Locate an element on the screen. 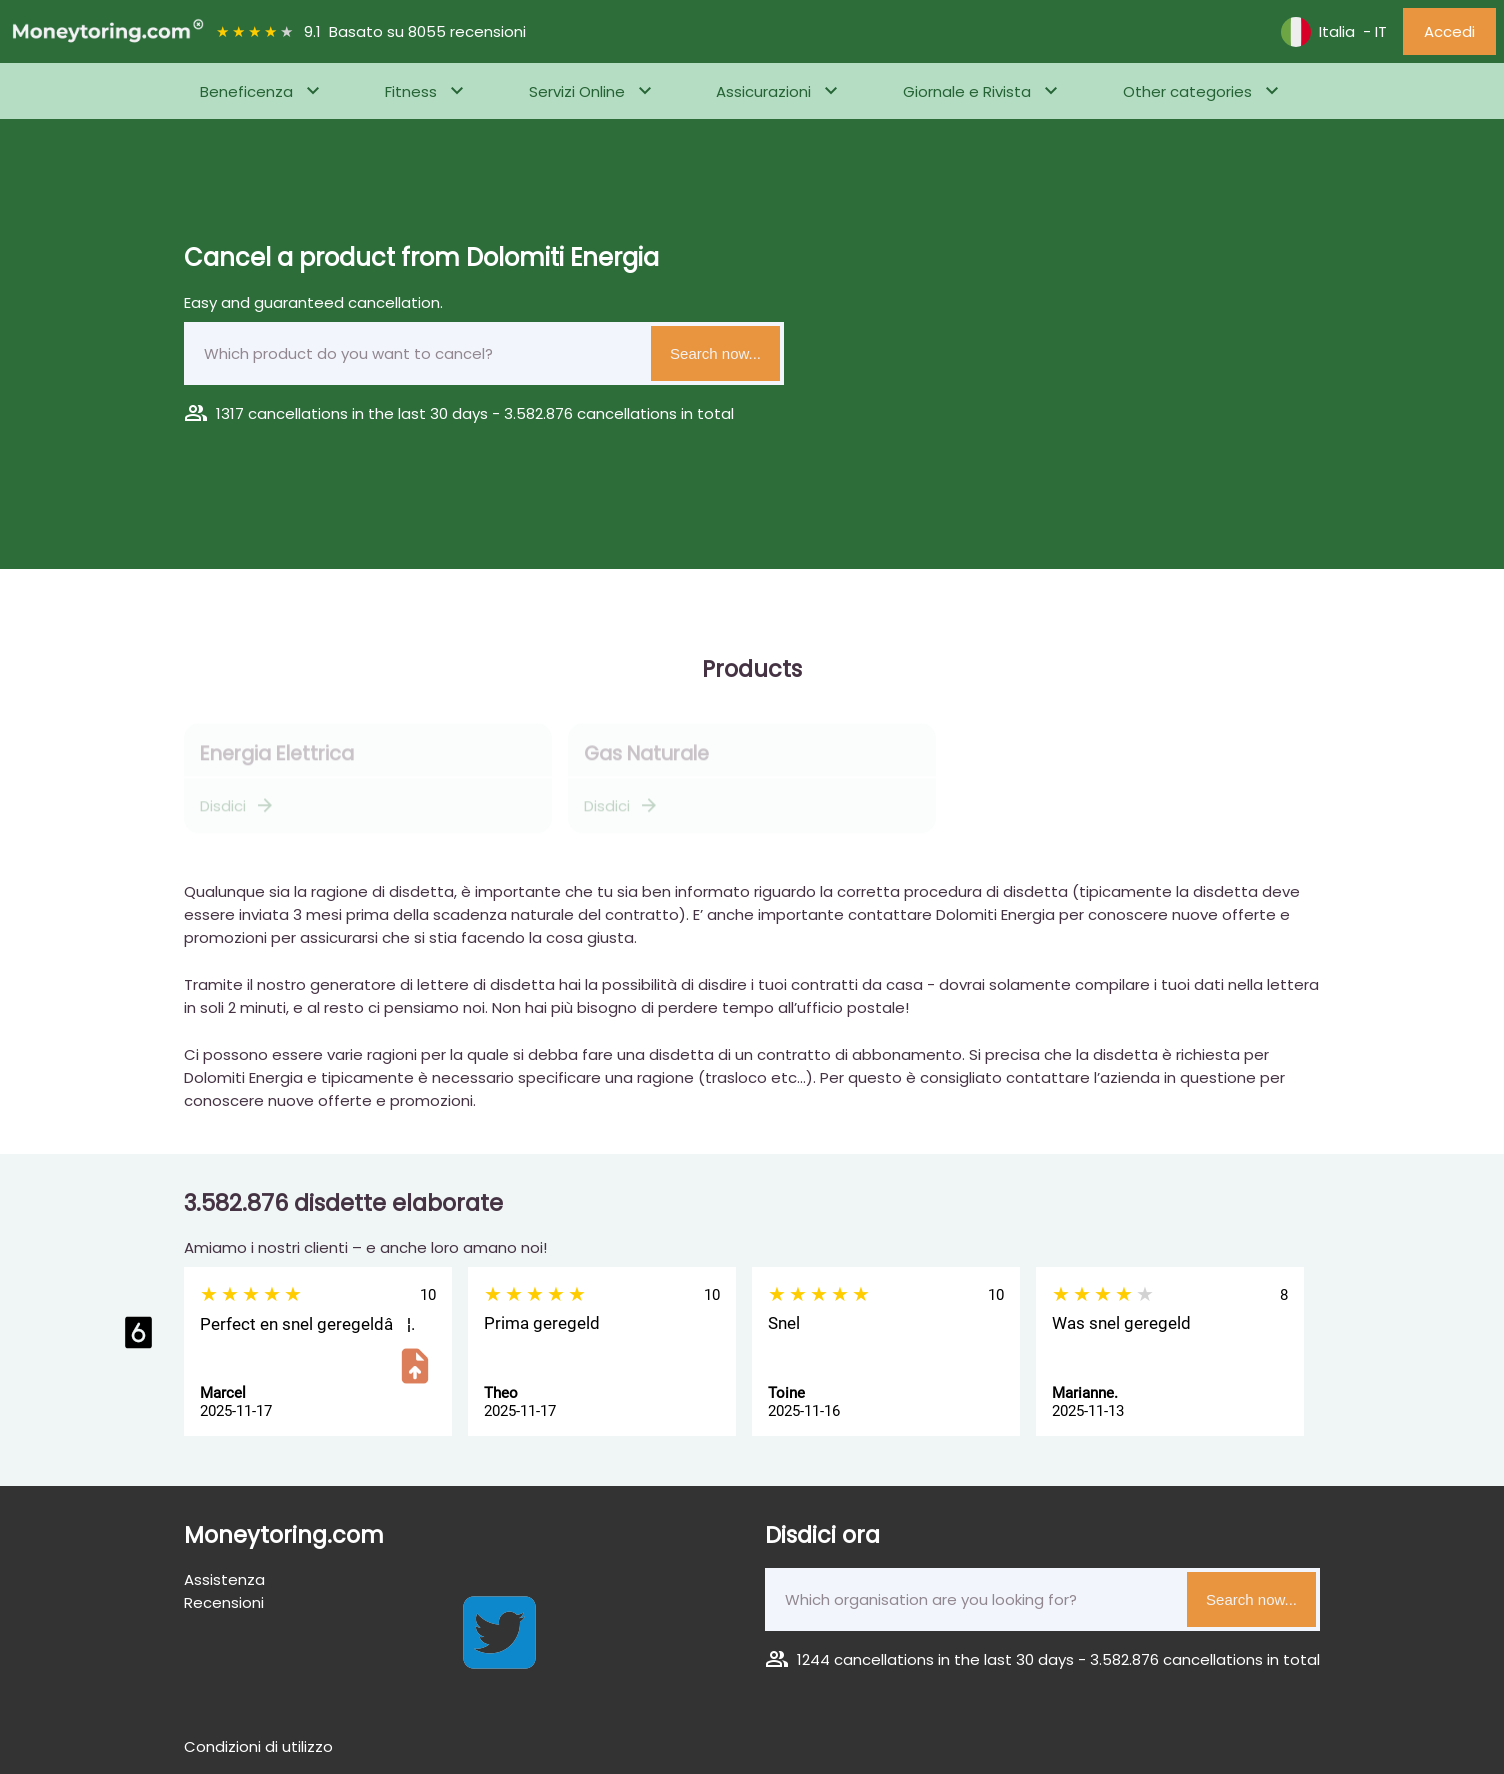 This screenshot has height=1774, width=1504. upload a file is located at coordinates (415, 1366).